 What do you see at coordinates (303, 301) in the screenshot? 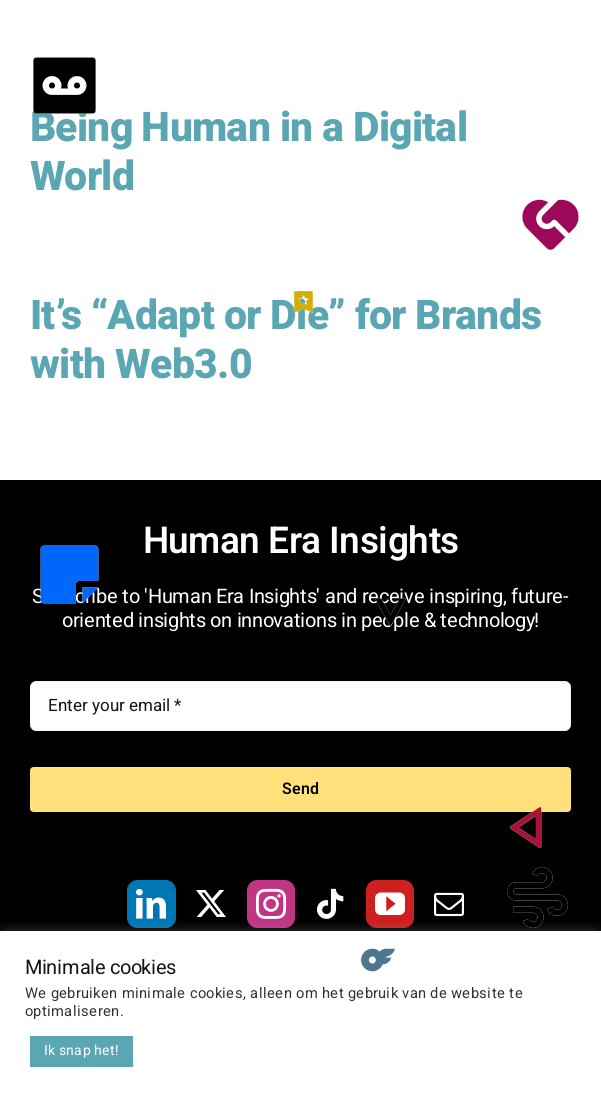
I see `save item to favorites` at bounding box center [303, 301].